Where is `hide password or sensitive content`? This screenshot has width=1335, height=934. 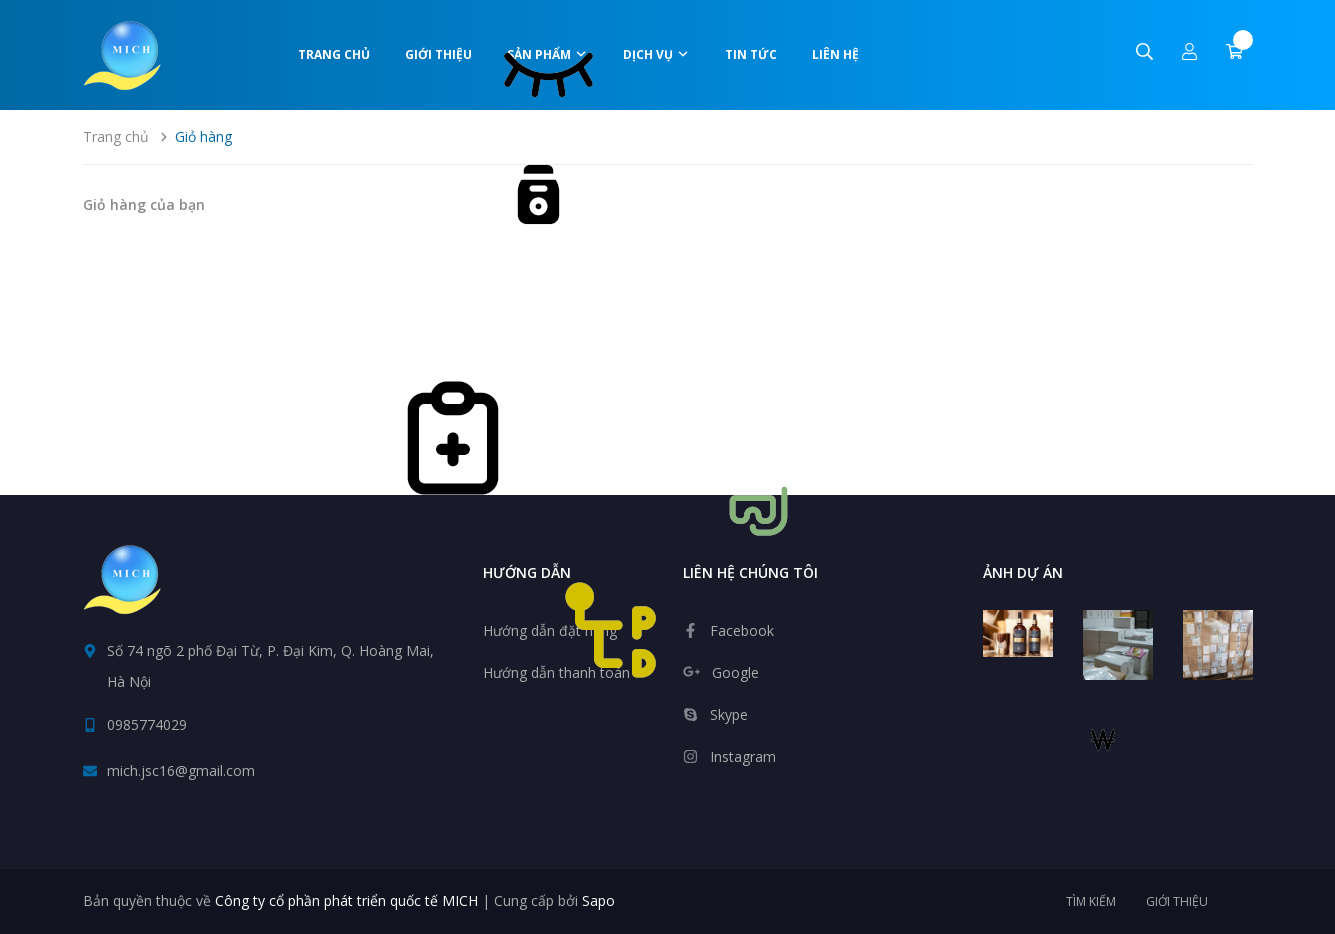
hide password or sensitive content is located at coordinates (548, 66).